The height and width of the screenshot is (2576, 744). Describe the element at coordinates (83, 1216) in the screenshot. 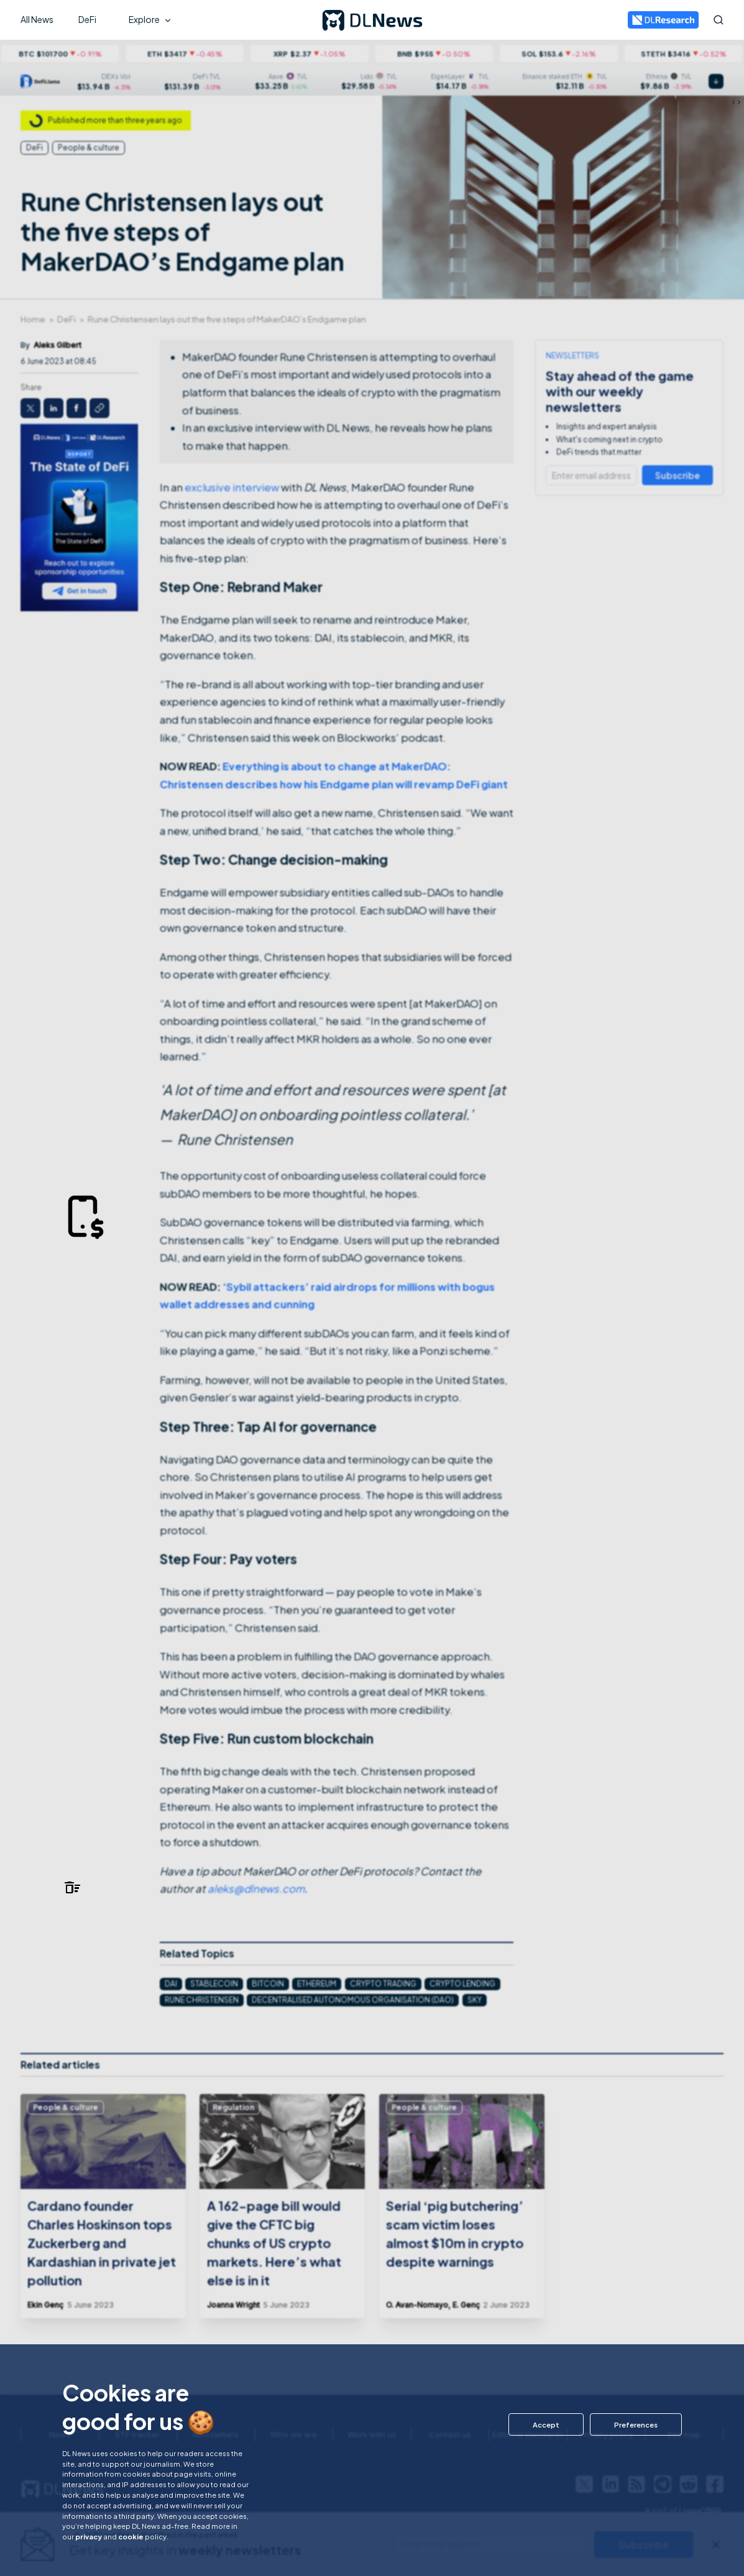

I see `mobile payment or banking app` at that location.